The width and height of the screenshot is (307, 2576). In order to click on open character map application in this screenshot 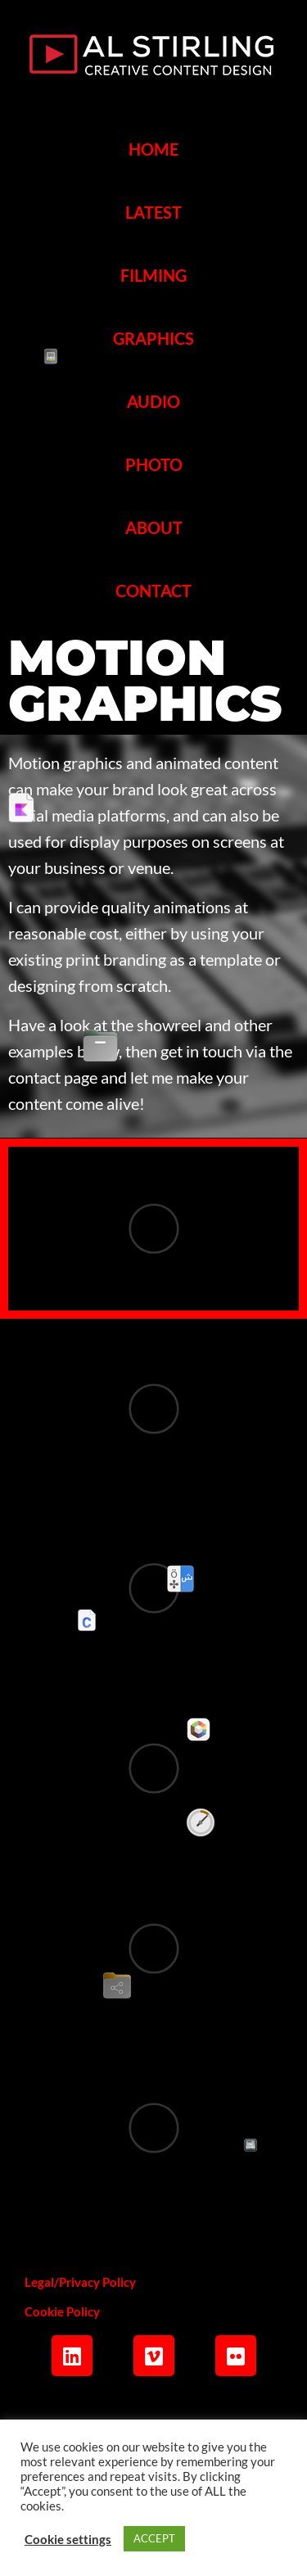, I will do `click(180, 1578)`.